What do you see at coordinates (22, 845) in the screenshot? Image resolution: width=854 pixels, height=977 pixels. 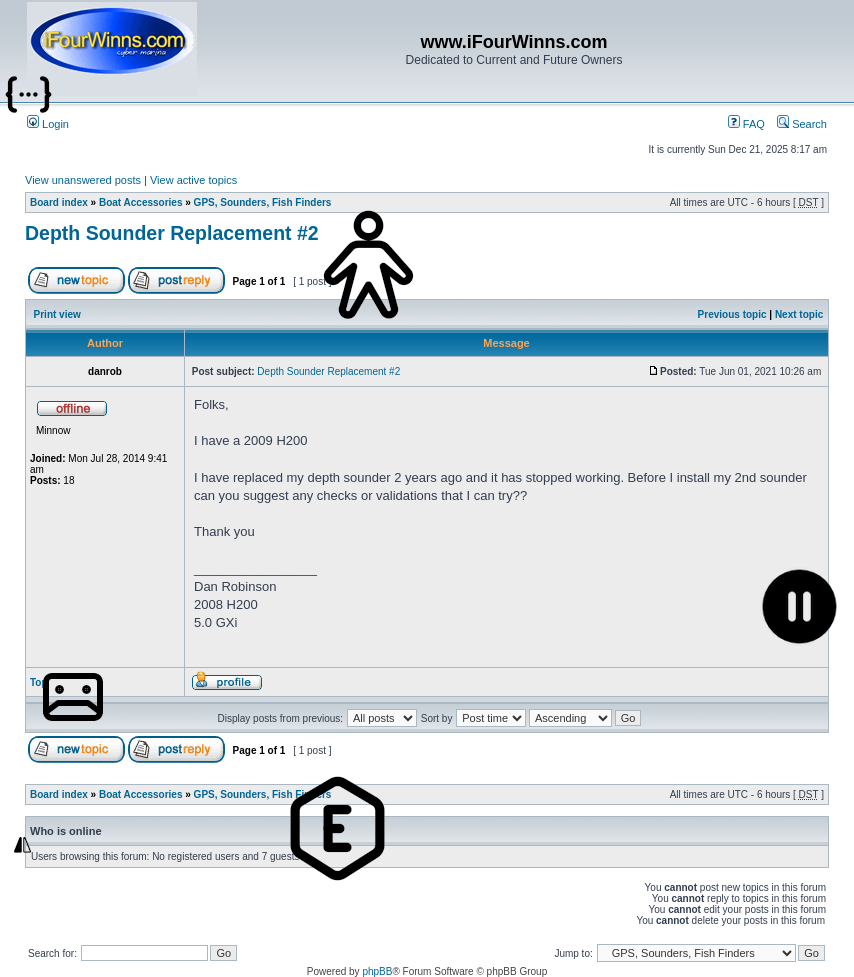 I see `flip image horizontally` at bounding box center [22, 845].